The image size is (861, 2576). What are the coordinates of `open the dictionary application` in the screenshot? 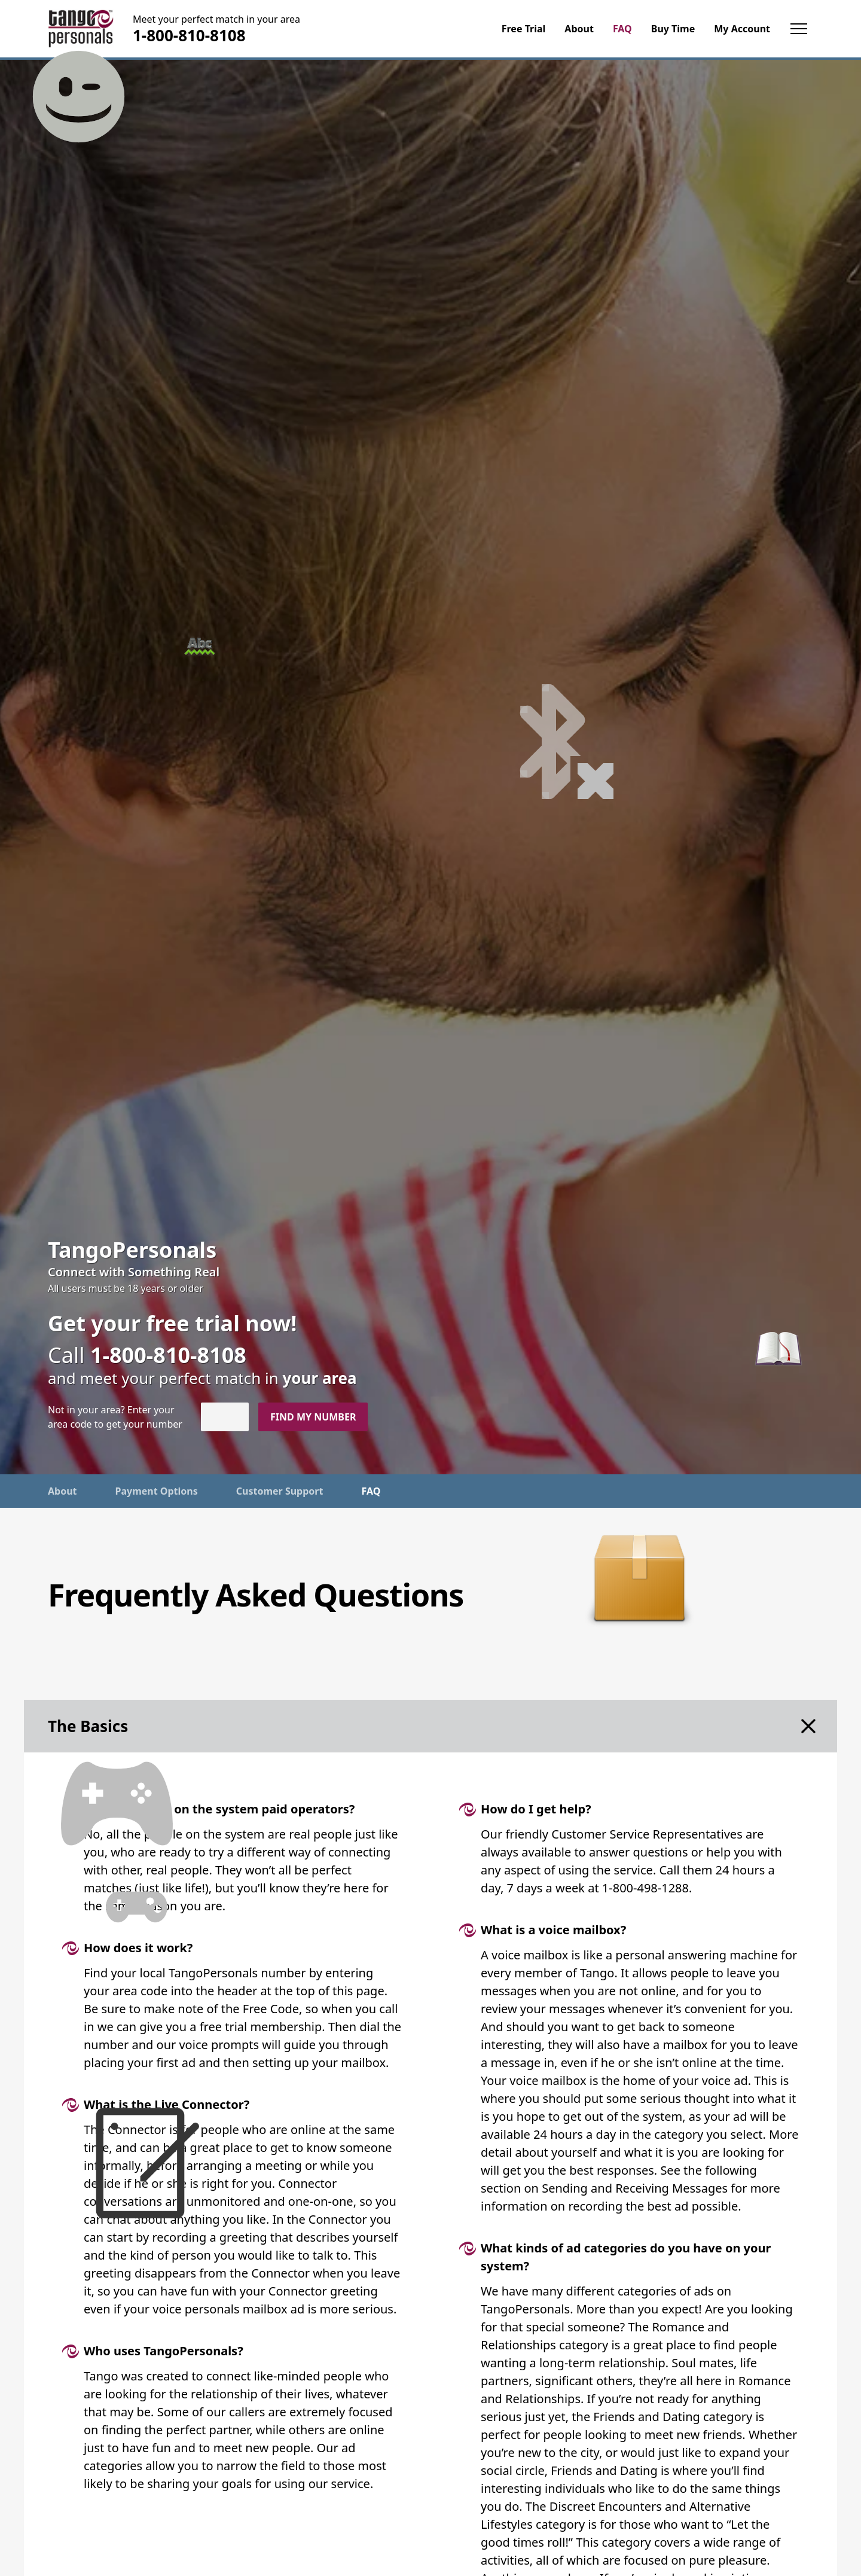 It's located at (778, 1345).